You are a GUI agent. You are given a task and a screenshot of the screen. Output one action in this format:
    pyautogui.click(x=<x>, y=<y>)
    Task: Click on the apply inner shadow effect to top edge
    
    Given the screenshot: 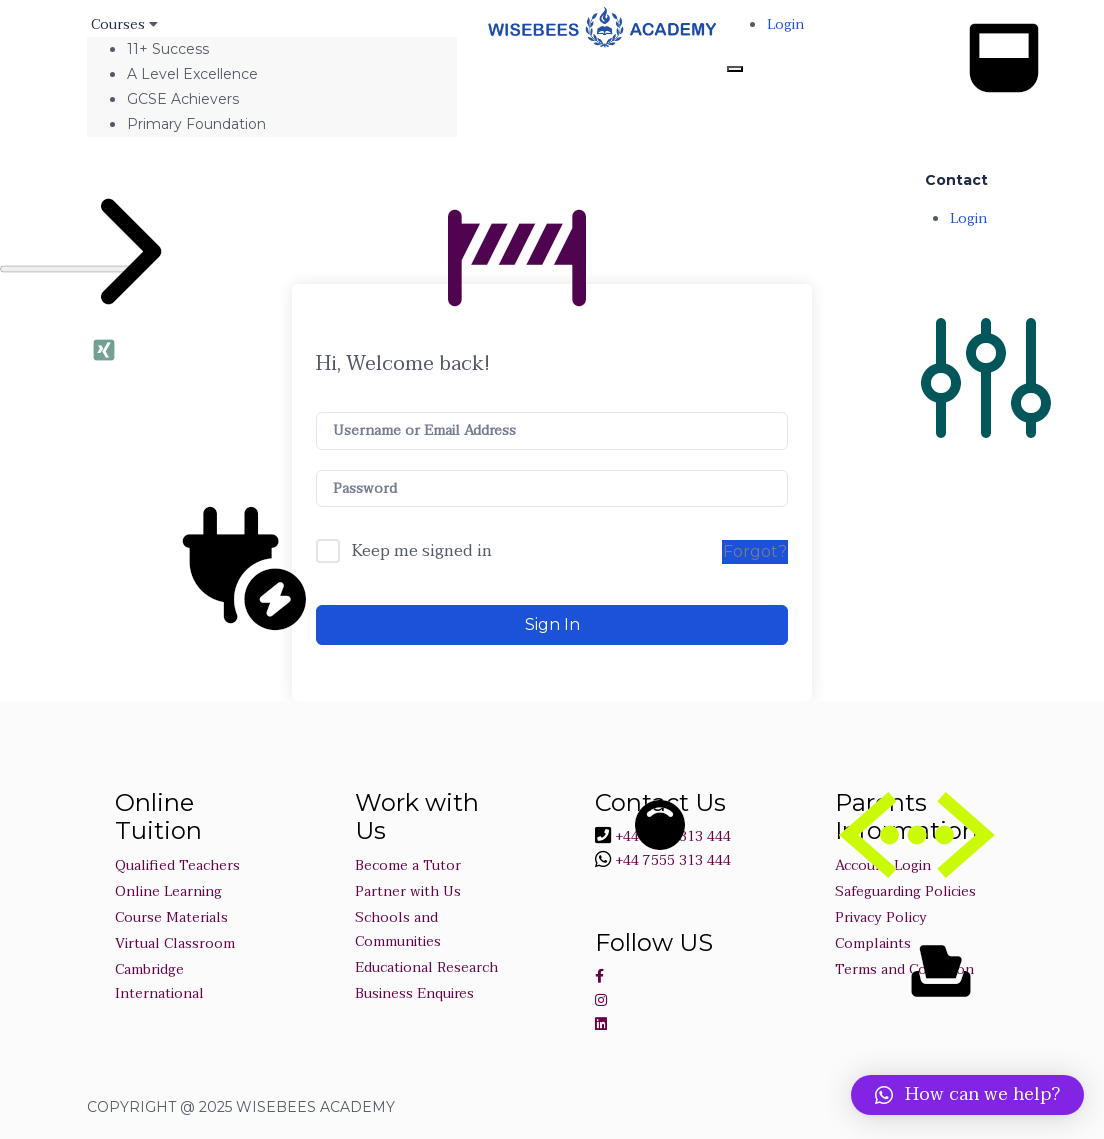 What is the action you would take?
    pyautogui.click(x=660, y=825)
    